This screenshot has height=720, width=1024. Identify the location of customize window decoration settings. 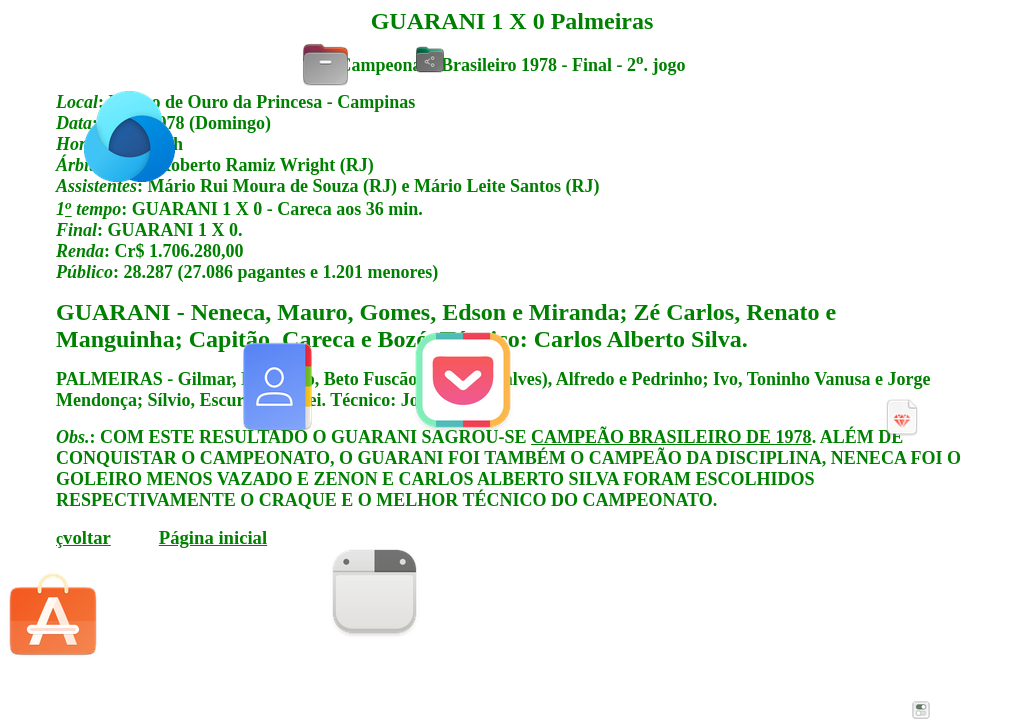
(374, 591).